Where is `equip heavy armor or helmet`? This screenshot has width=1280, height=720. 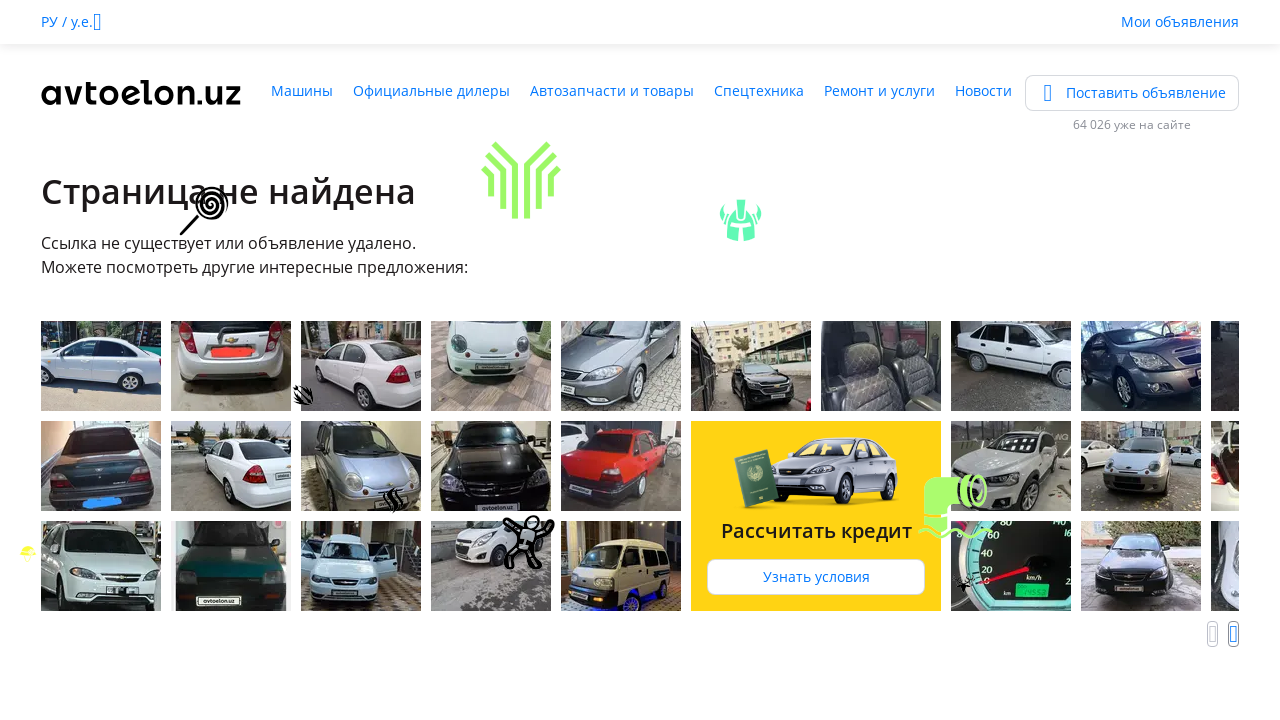
equip heavy armor or helmet is located at coordinates (740, 220).